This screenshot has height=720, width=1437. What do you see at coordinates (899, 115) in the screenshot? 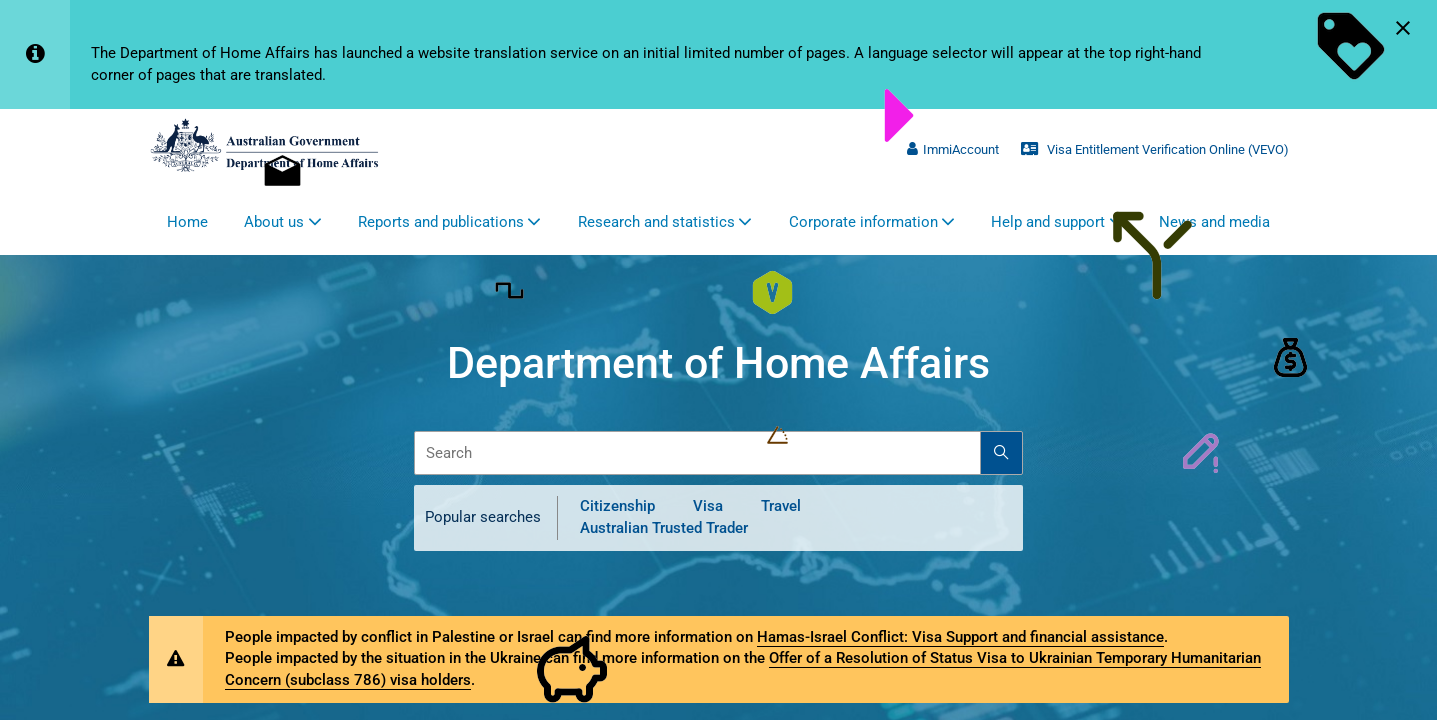
I see `play media or start playback` at bounding box center [899, 115].